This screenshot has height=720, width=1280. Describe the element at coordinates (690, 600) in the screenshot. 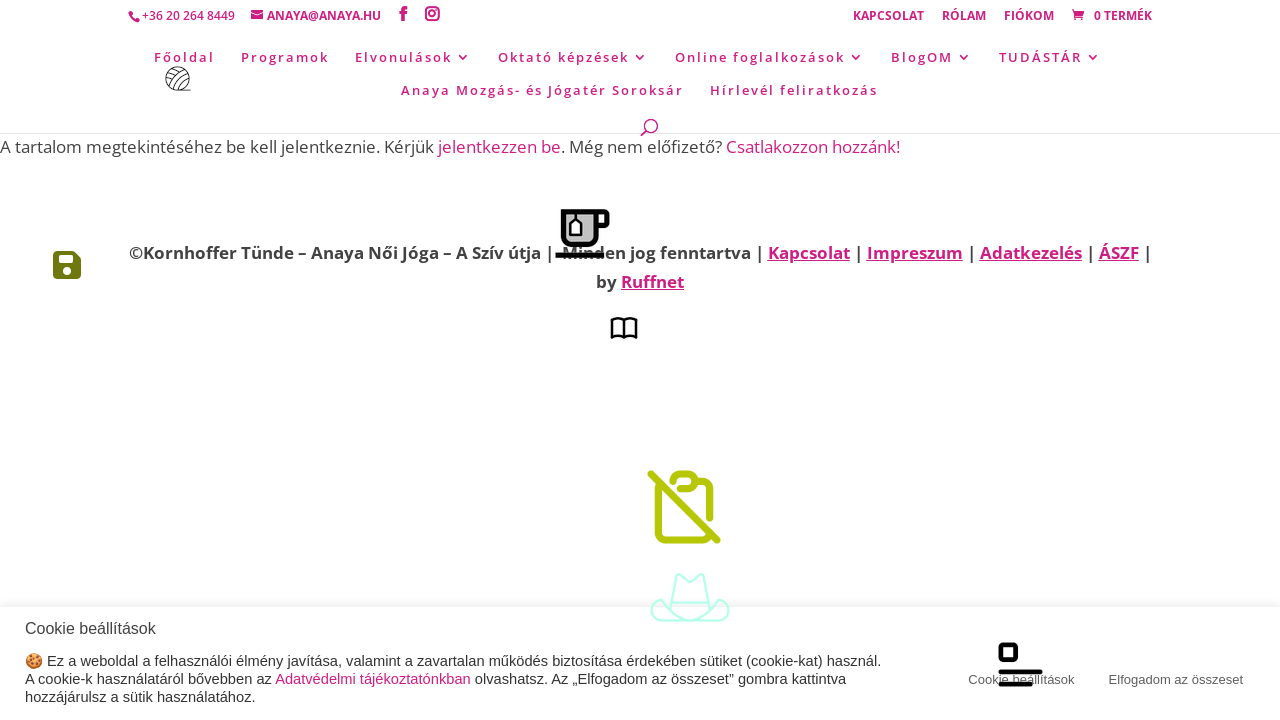

I see `select cowboy hat avatar or profile accessory` at that location.